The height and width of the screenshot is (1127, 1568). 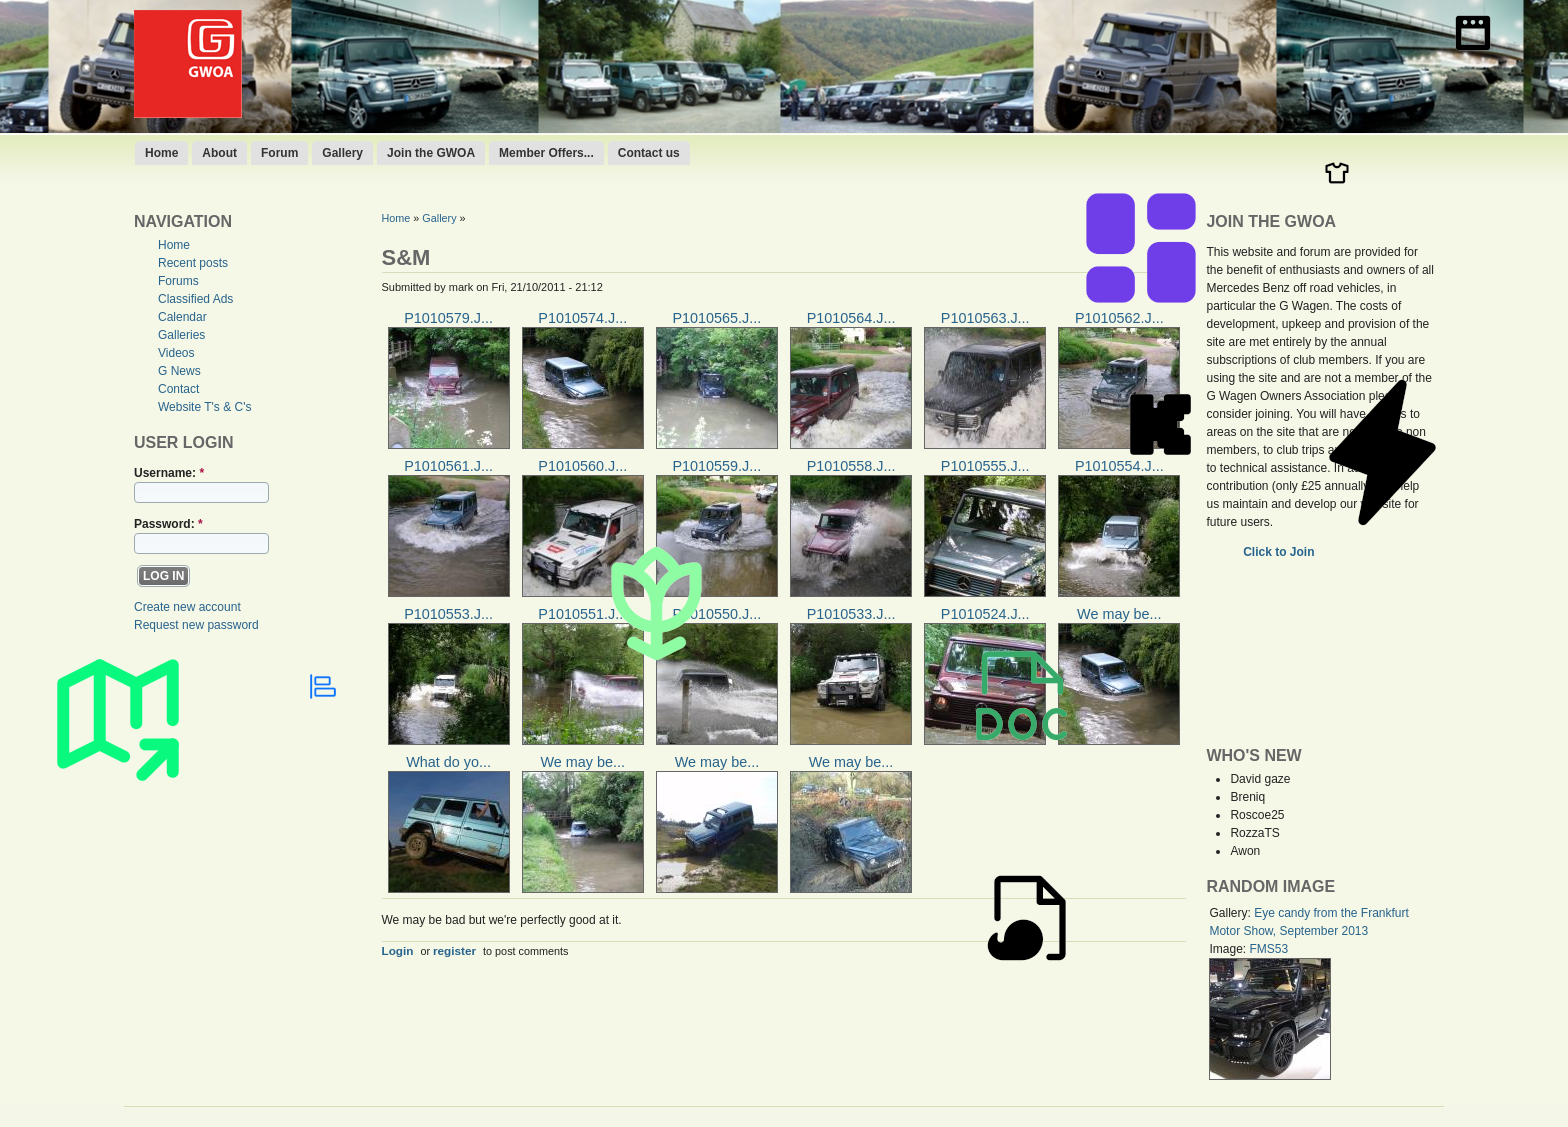 I want to click on access garden or plant care features, so click(x=656, y=603).